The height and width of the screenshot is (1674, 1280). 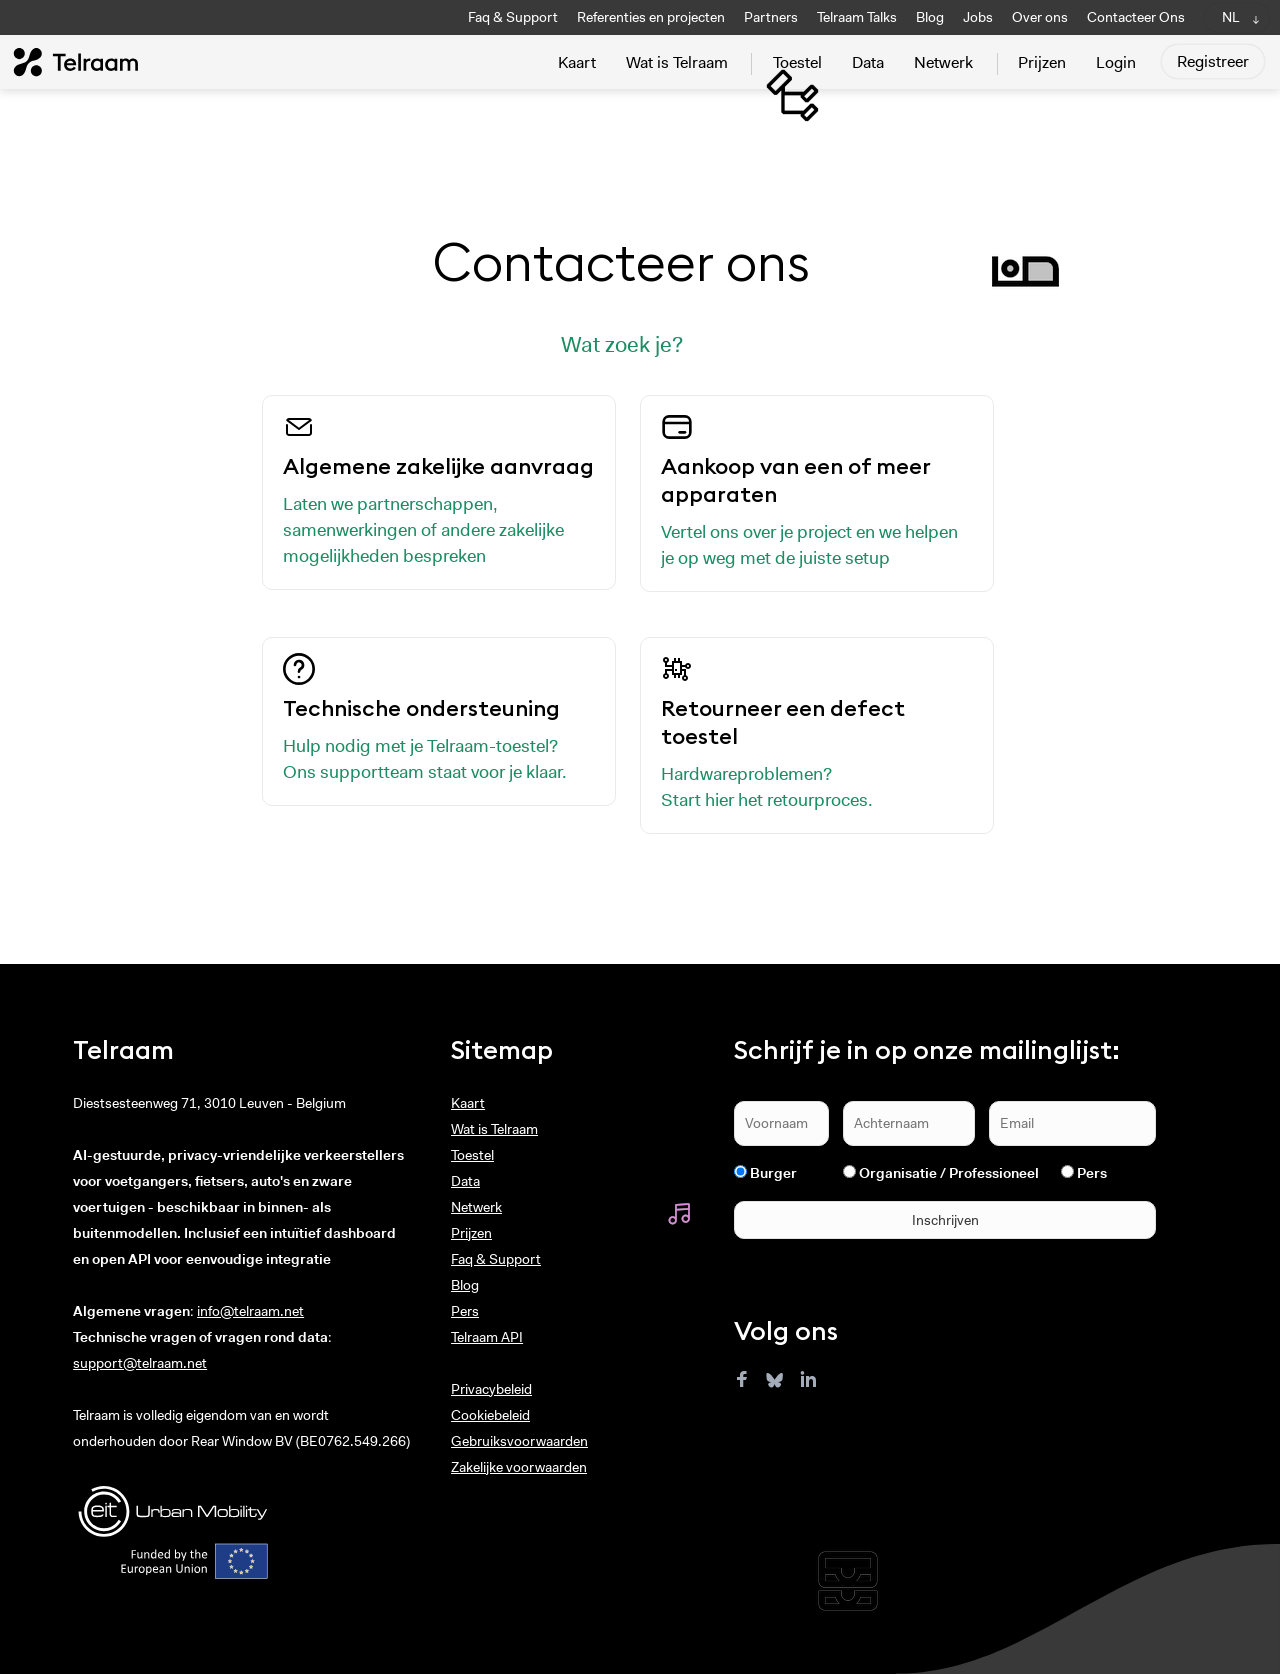 What do you see at coordinates (793, 96) in the screenshot?
I see `indicates a class definition in code` at bounding box center [793, 96].